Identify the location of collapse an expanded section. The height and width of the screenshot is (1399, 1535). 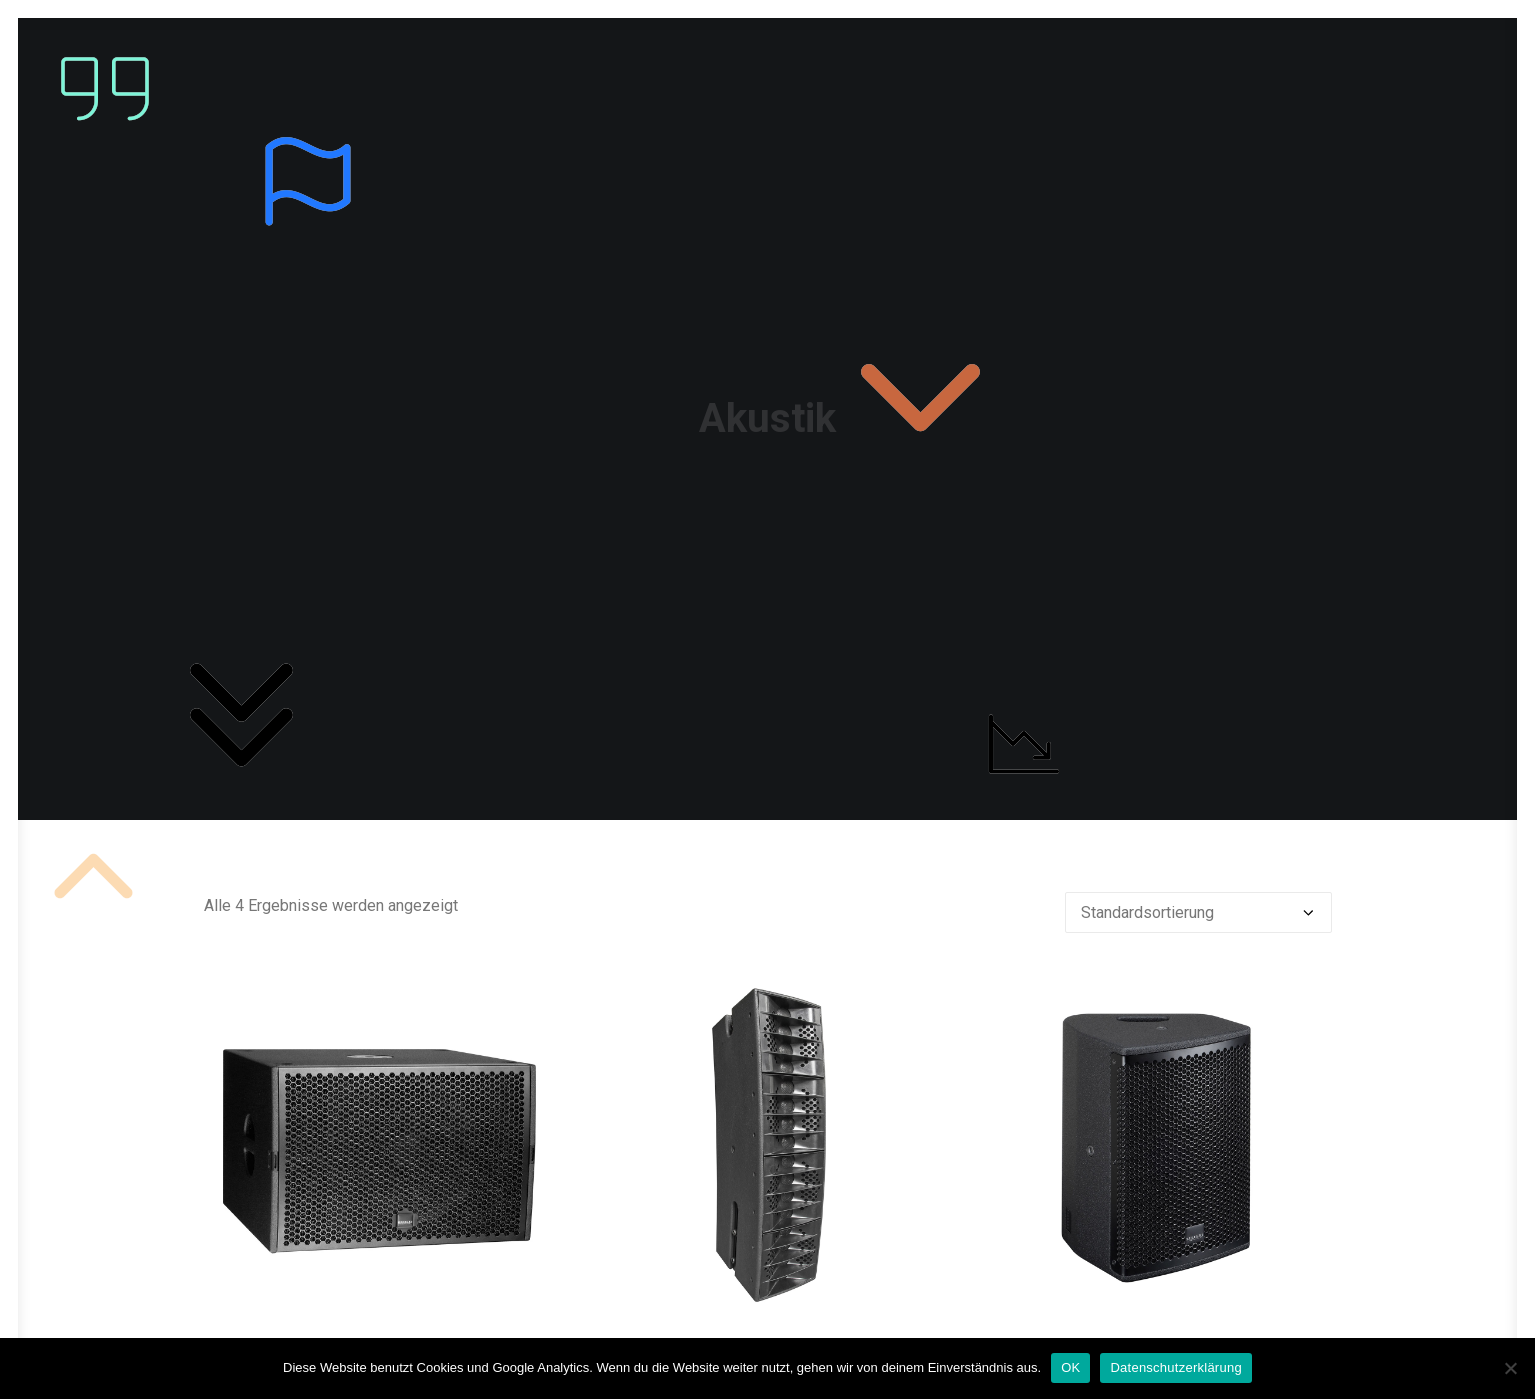
(93, 896).